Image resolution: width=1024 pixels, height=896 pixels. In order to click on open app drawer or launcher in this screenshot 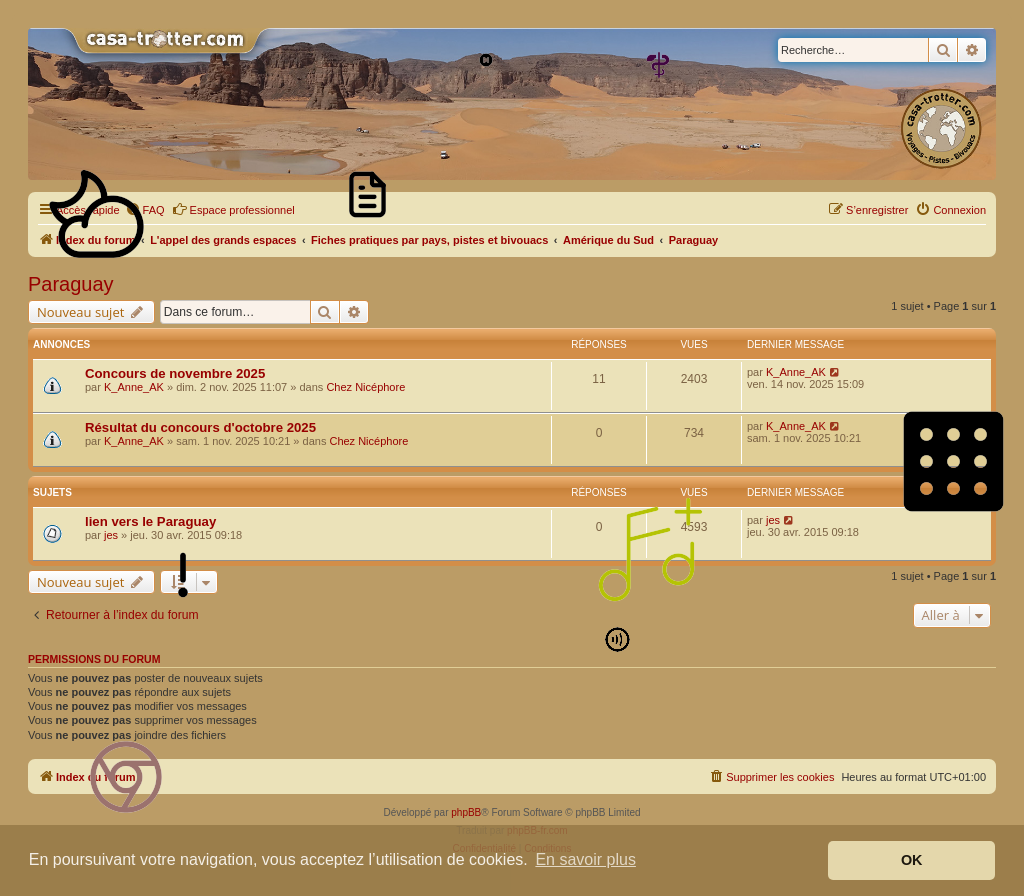, I will do `click(953, 461)`.